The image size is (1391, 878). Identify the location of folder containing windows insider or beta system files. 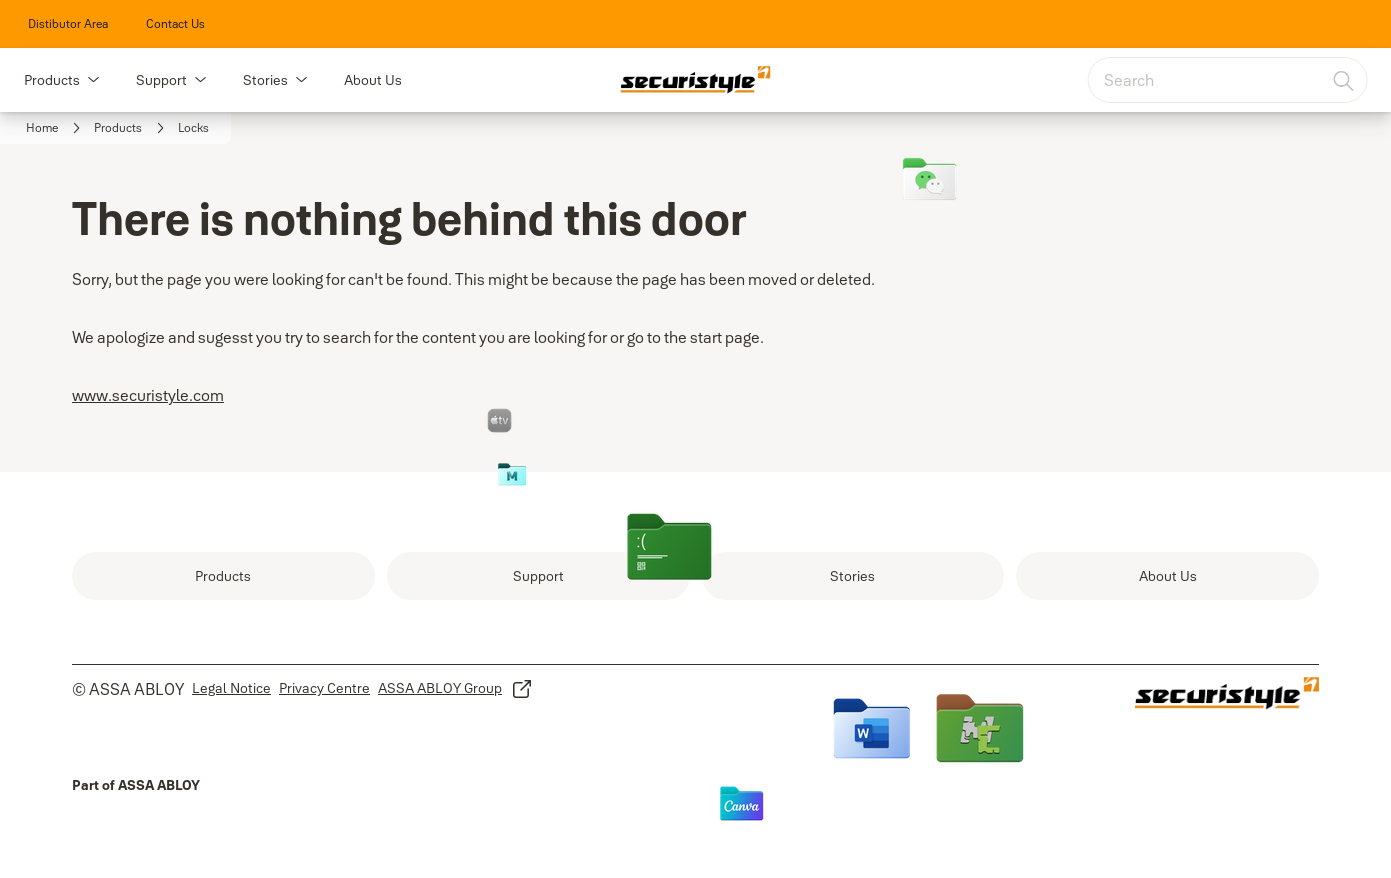
(669, 549).